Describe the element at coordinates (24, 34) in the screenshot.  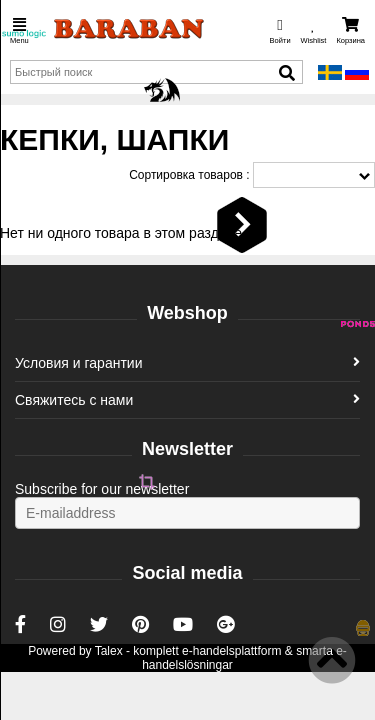
I see `sumo logic company logo` at that location.